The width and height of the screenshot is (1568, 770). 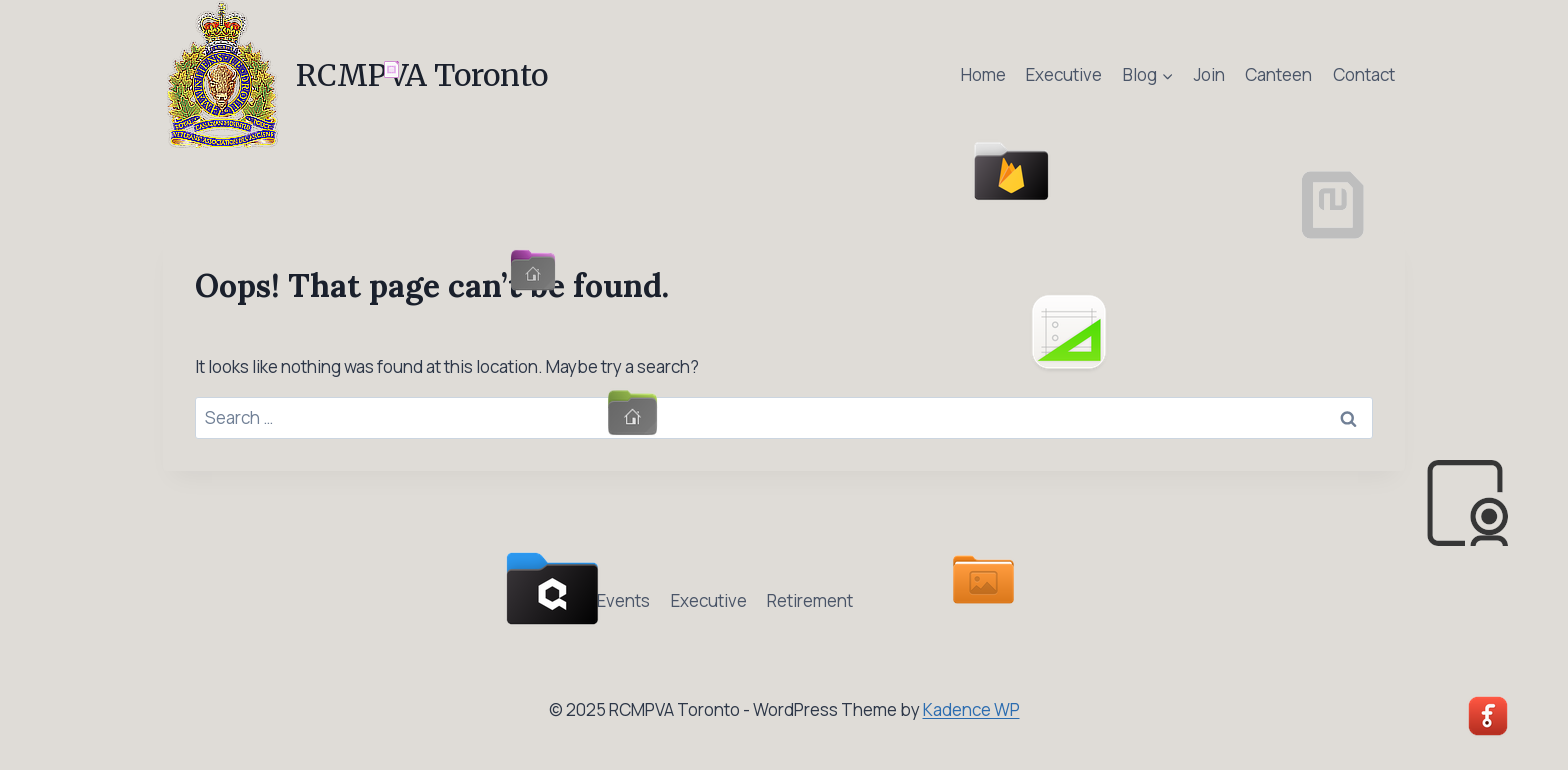 I want to click on access your home folder, so click(x=632, y=412).